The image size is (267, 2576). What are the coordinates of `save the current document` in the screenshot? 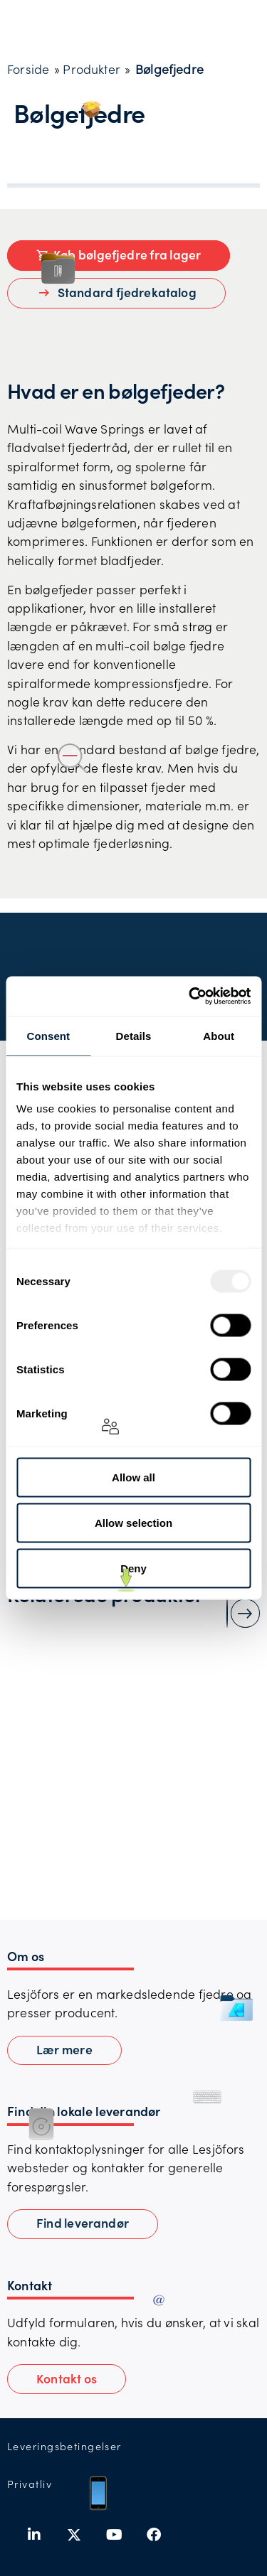 It's located at (126, 1578).